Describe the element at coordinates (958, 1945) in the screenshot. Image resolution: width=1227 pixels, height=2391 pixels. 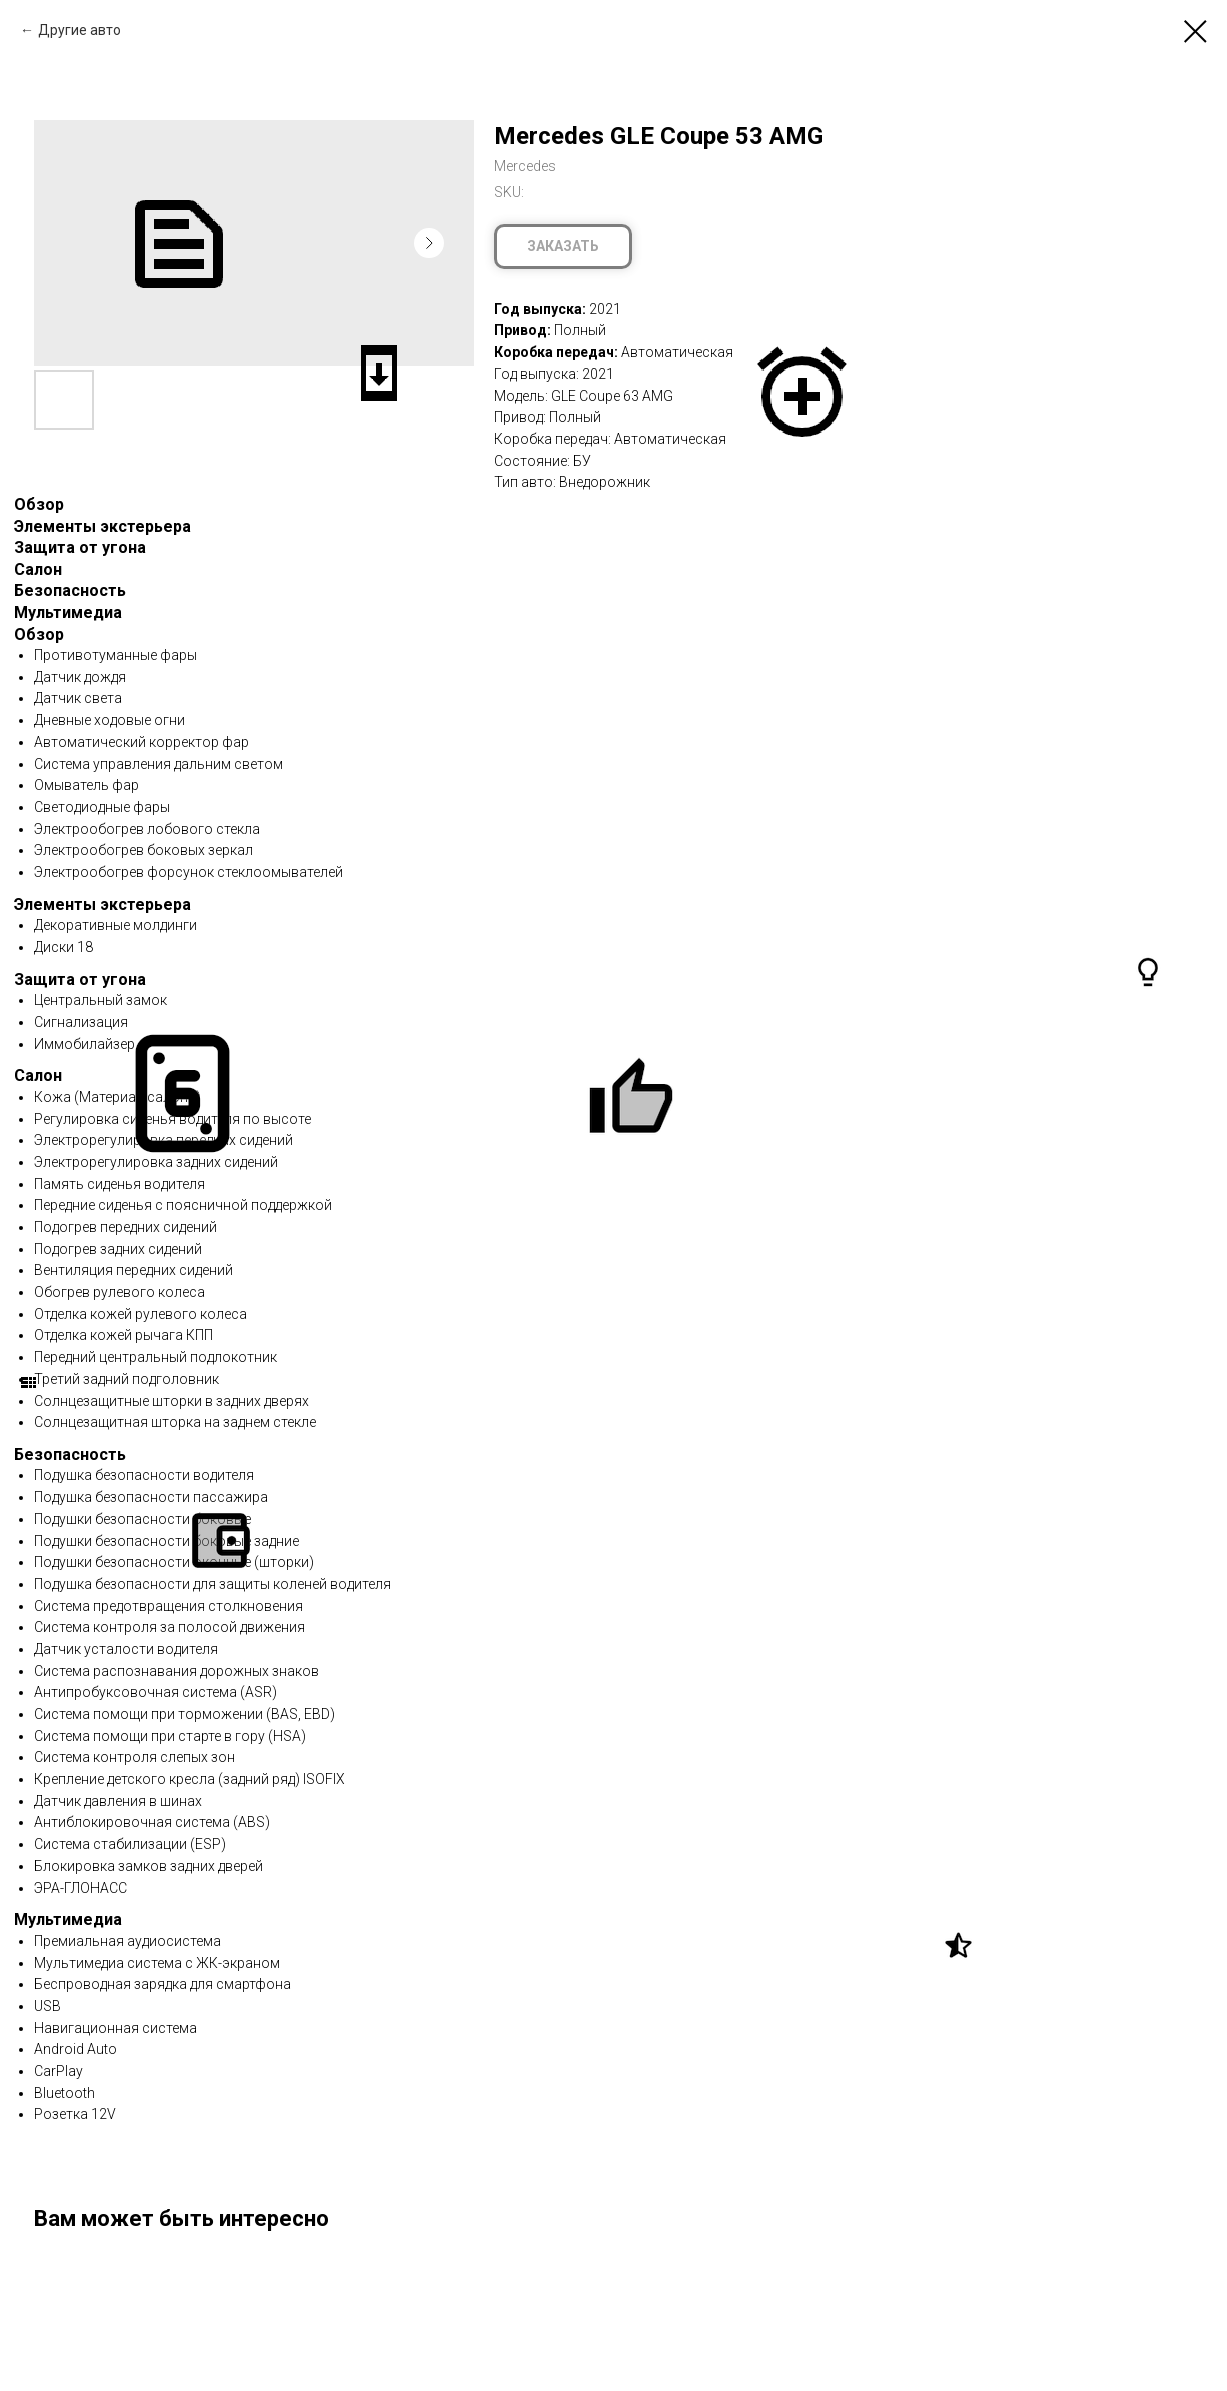
I see `indicates a partial or half-star rating` at that location.